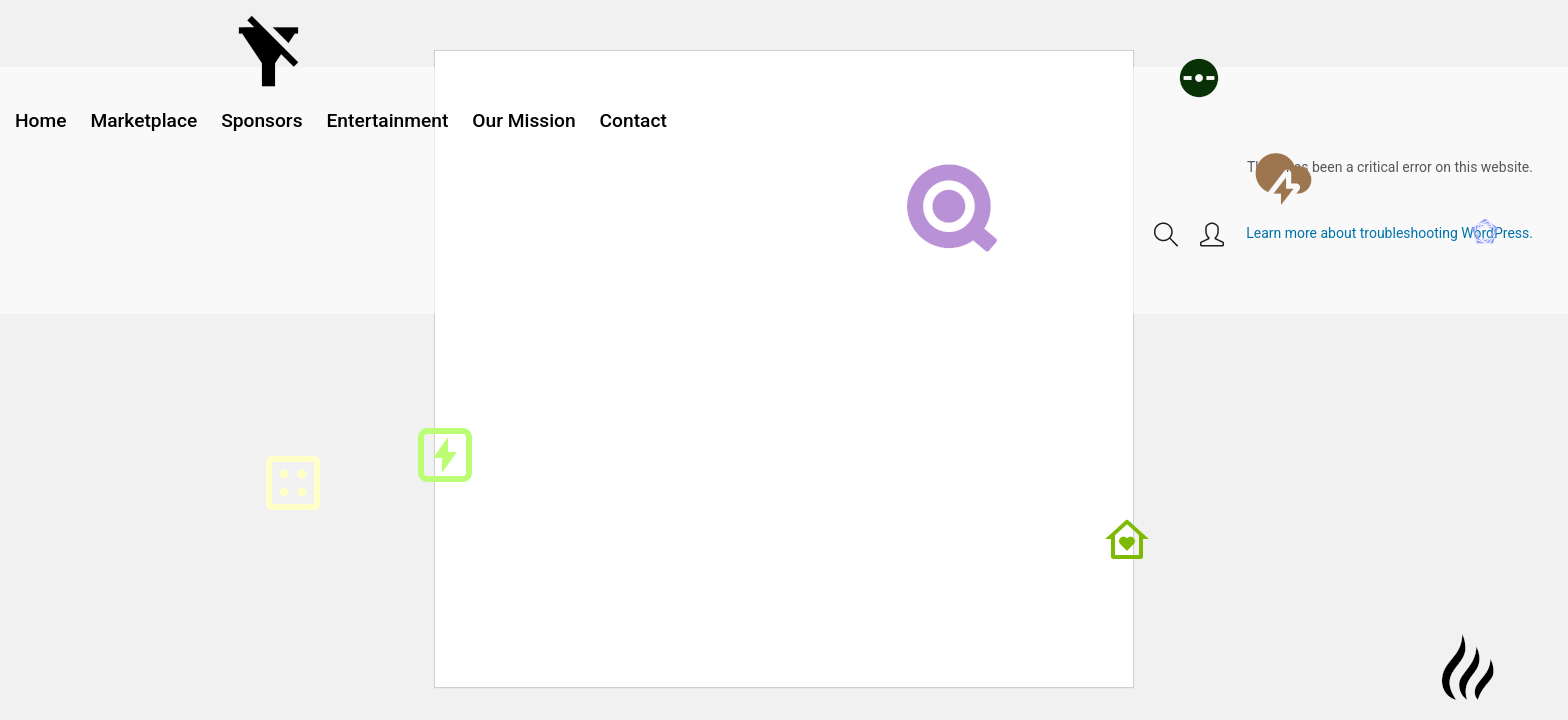 The image size is (1568, 720). Describe the element at coordinates (1485, 231) in the screenshot. I see `PySyft library or framework logo` at that location.